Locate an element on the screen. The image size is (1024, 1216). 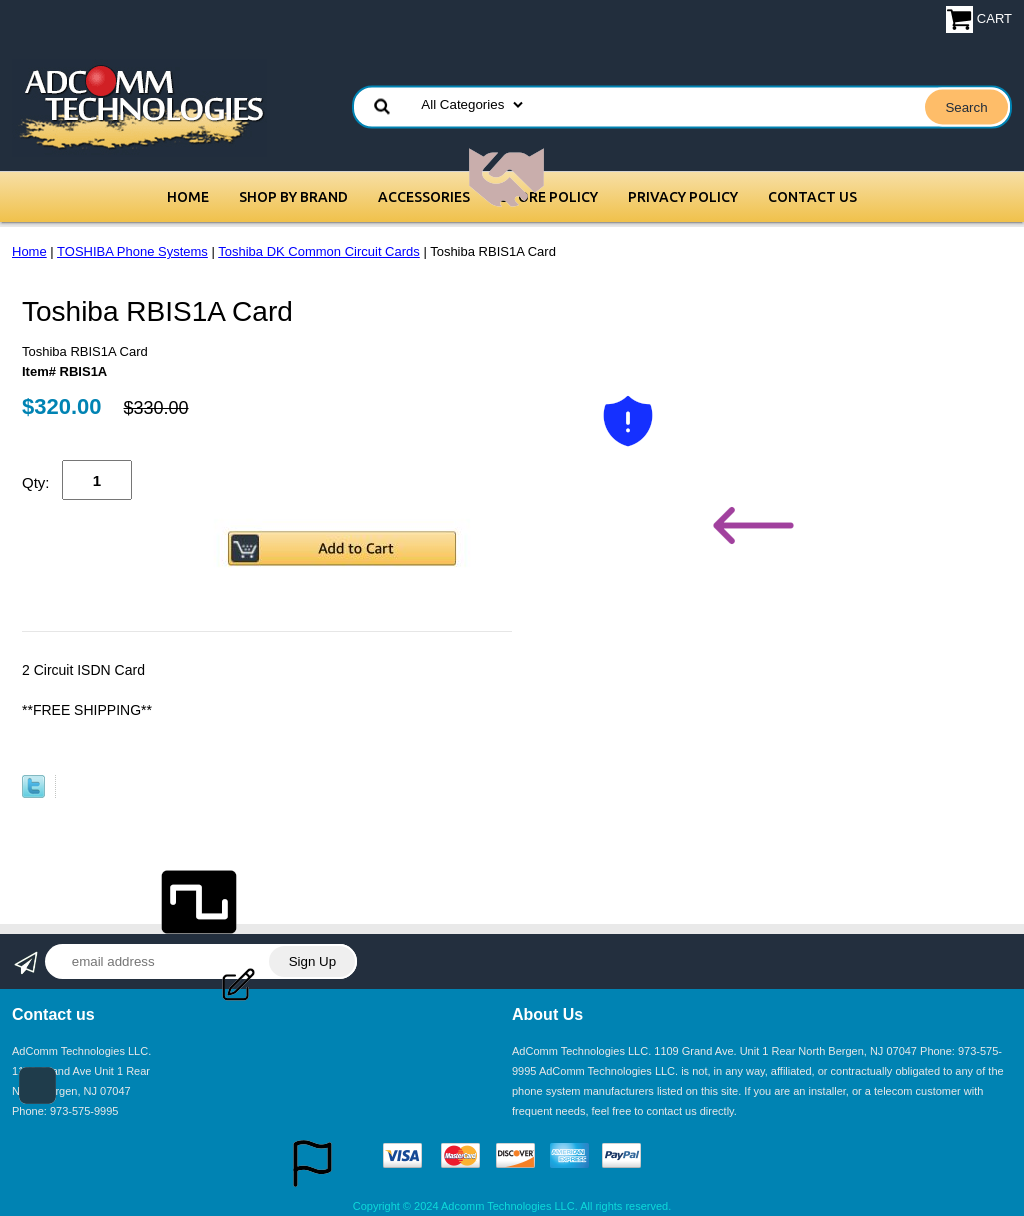
flag or report content is located at coordinates (312, 1163).